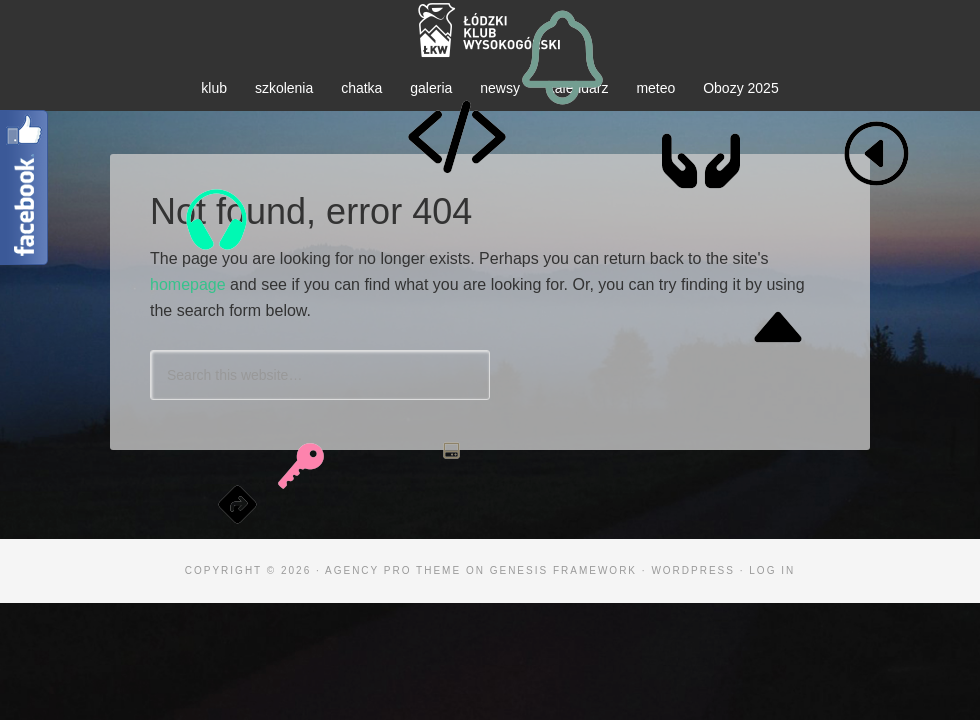 Image resolution: width=980 pixels, height=720 pixels. I want to click on access storage or disk management, so click(451, 450).